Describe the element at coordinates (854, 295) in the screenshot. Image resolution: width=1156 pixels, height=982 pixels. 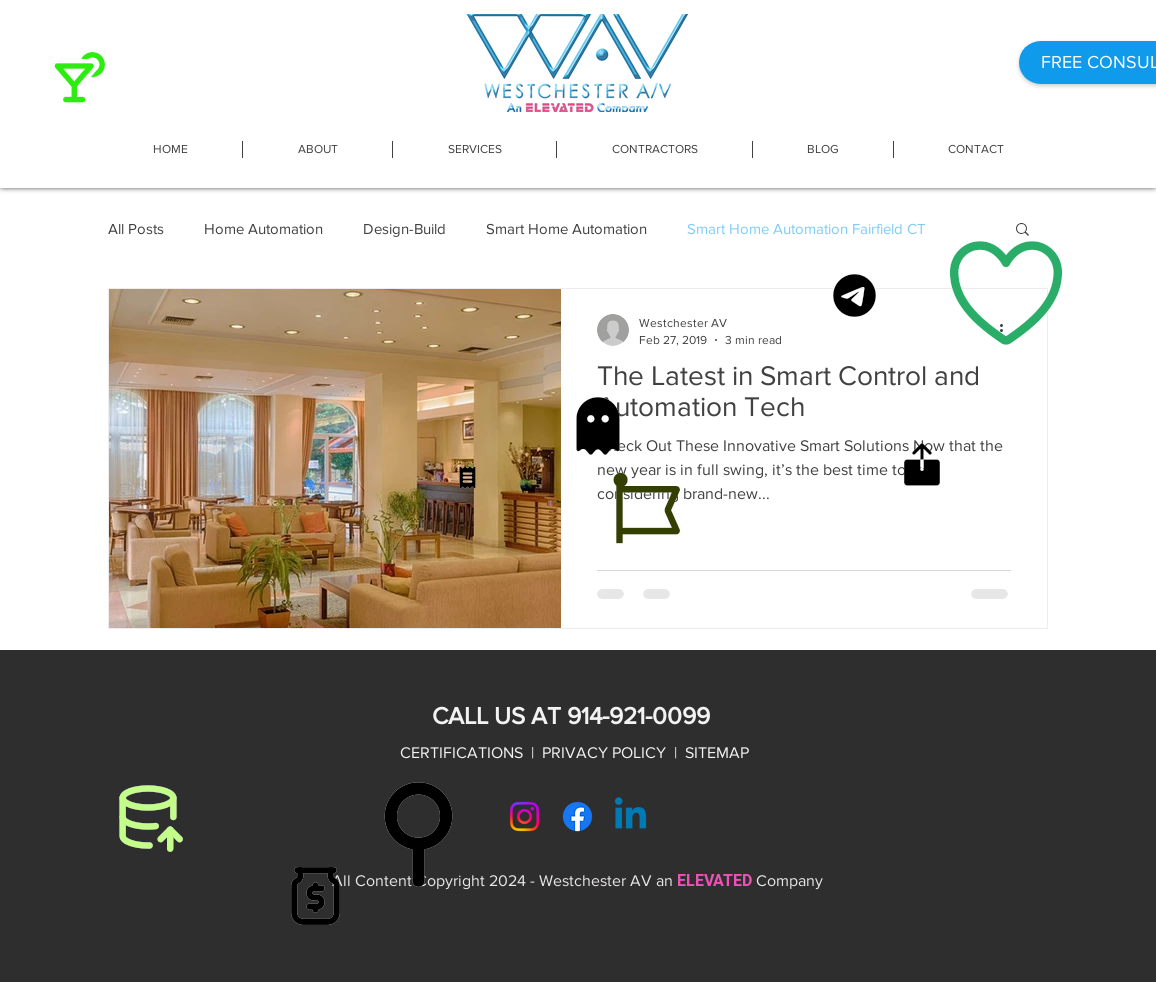
I see `open Telegram messaging app` at that location.